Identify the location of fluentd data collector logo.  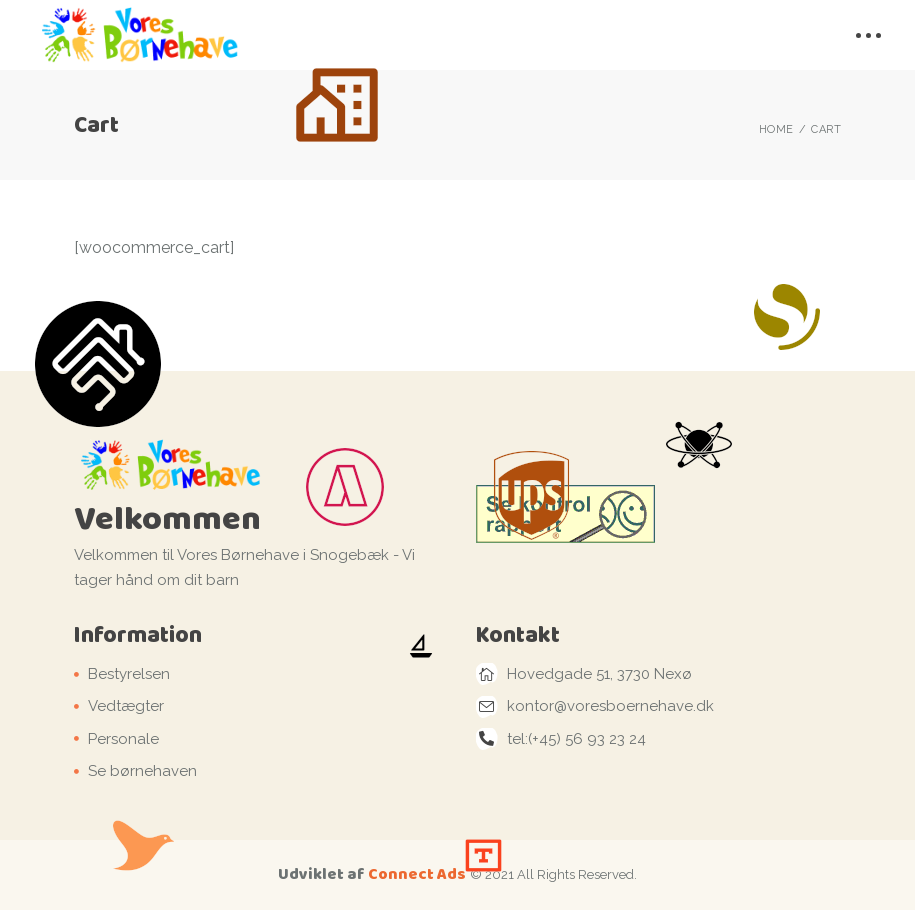
(143, 845).